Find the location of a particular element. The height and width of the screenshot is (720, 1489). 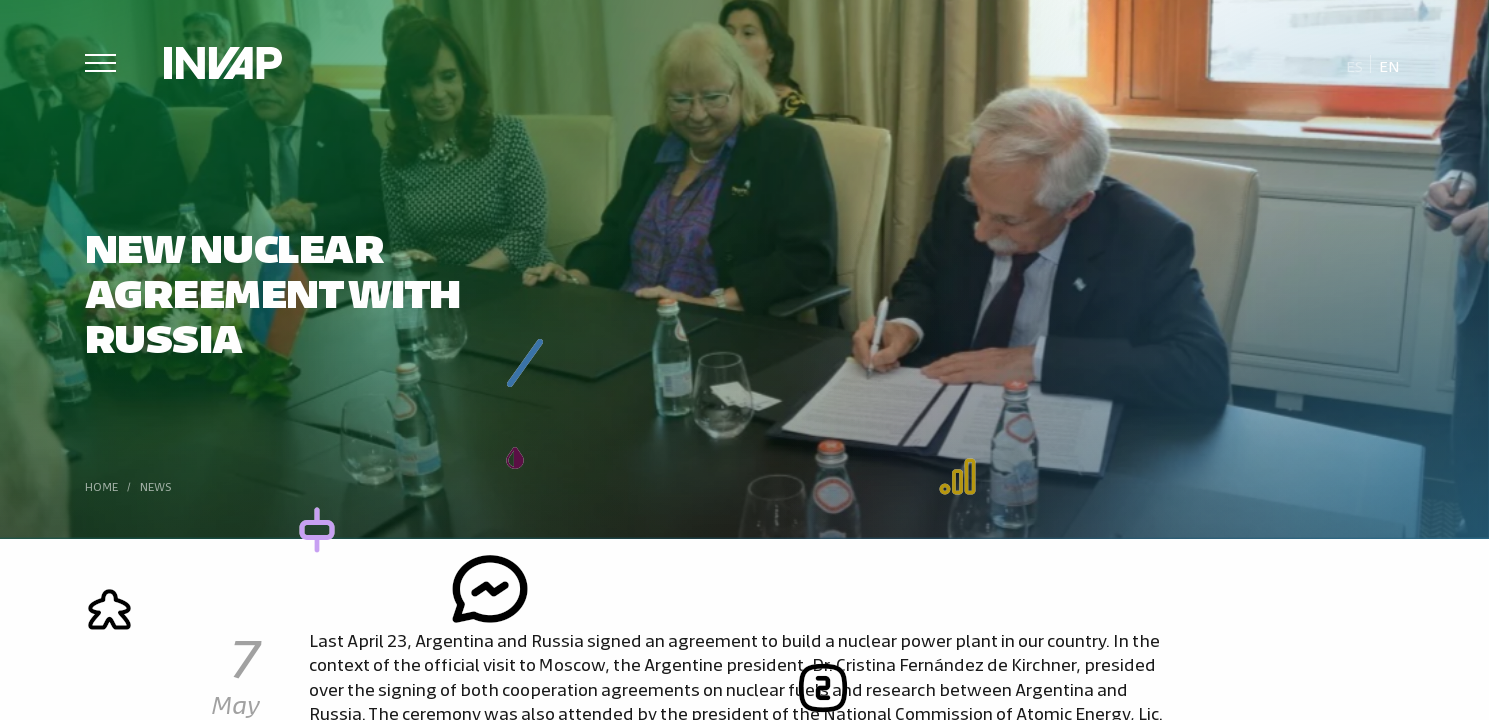

open Facebook Messenger is located at coordinates (490, 589).